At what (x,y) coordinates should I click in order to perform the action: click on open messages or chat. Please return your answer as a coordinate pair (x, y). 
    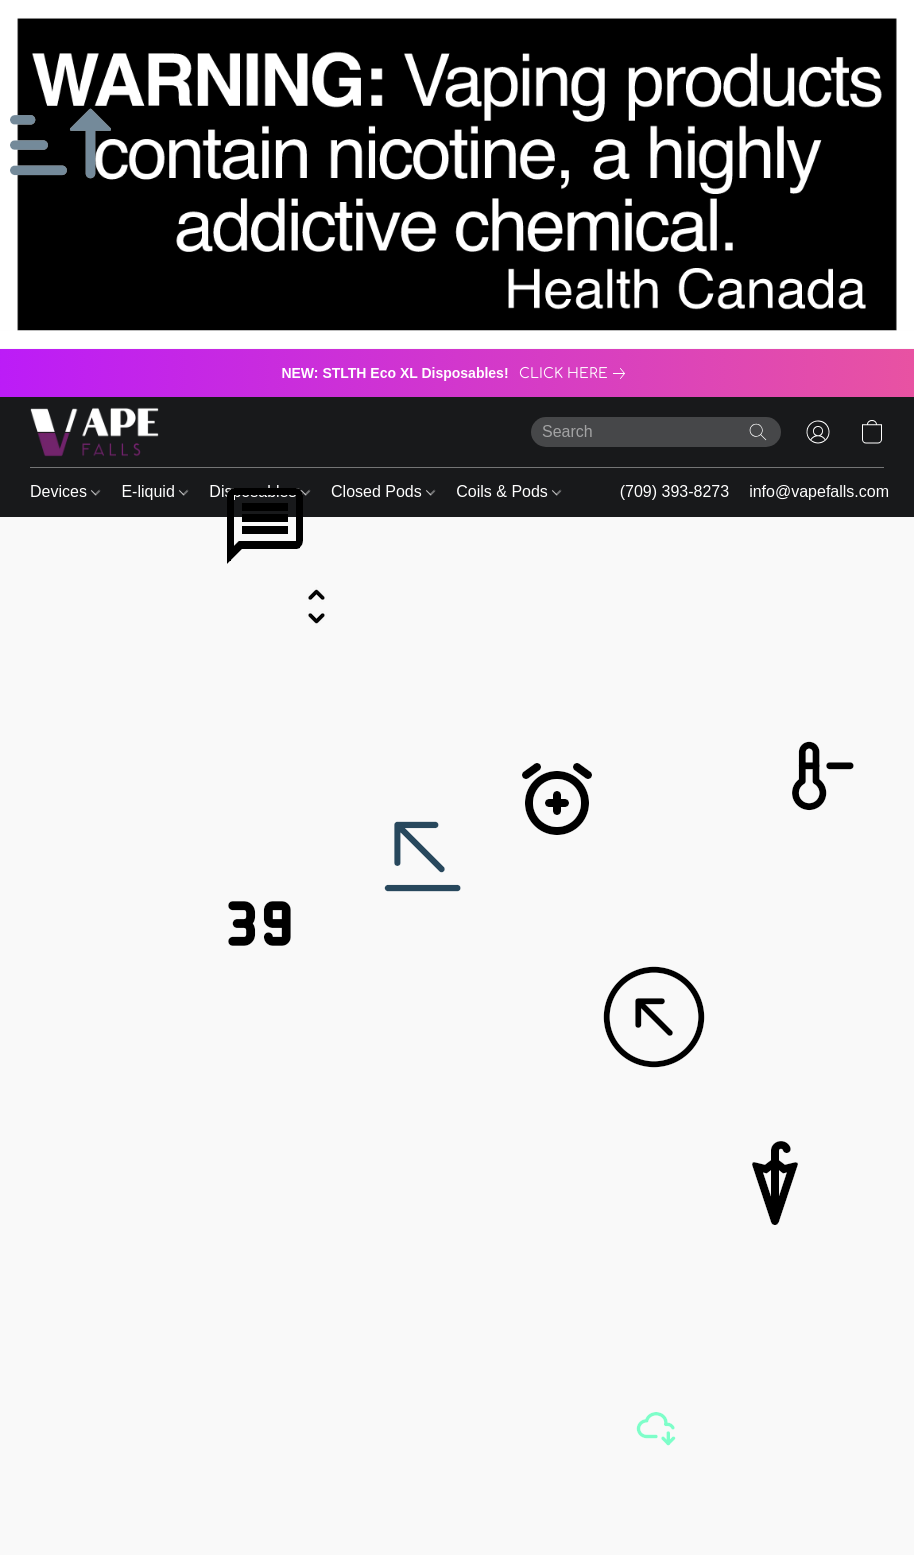
    Looking at the image, I should click on (265, 526).